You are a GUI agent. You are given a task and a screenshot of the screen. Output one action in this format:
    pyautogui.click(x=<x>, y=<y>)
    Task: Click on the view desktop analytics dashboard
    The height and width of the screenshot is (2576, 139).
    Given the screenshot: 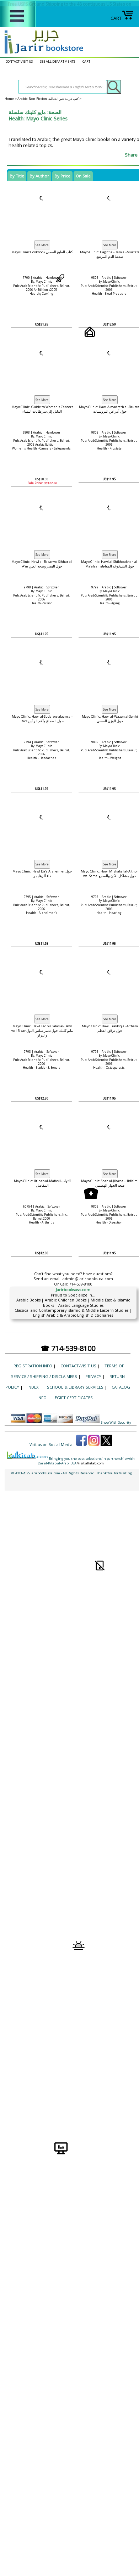 What is the action you would take?
    pyautogui.click(x=61, y=2148)
    